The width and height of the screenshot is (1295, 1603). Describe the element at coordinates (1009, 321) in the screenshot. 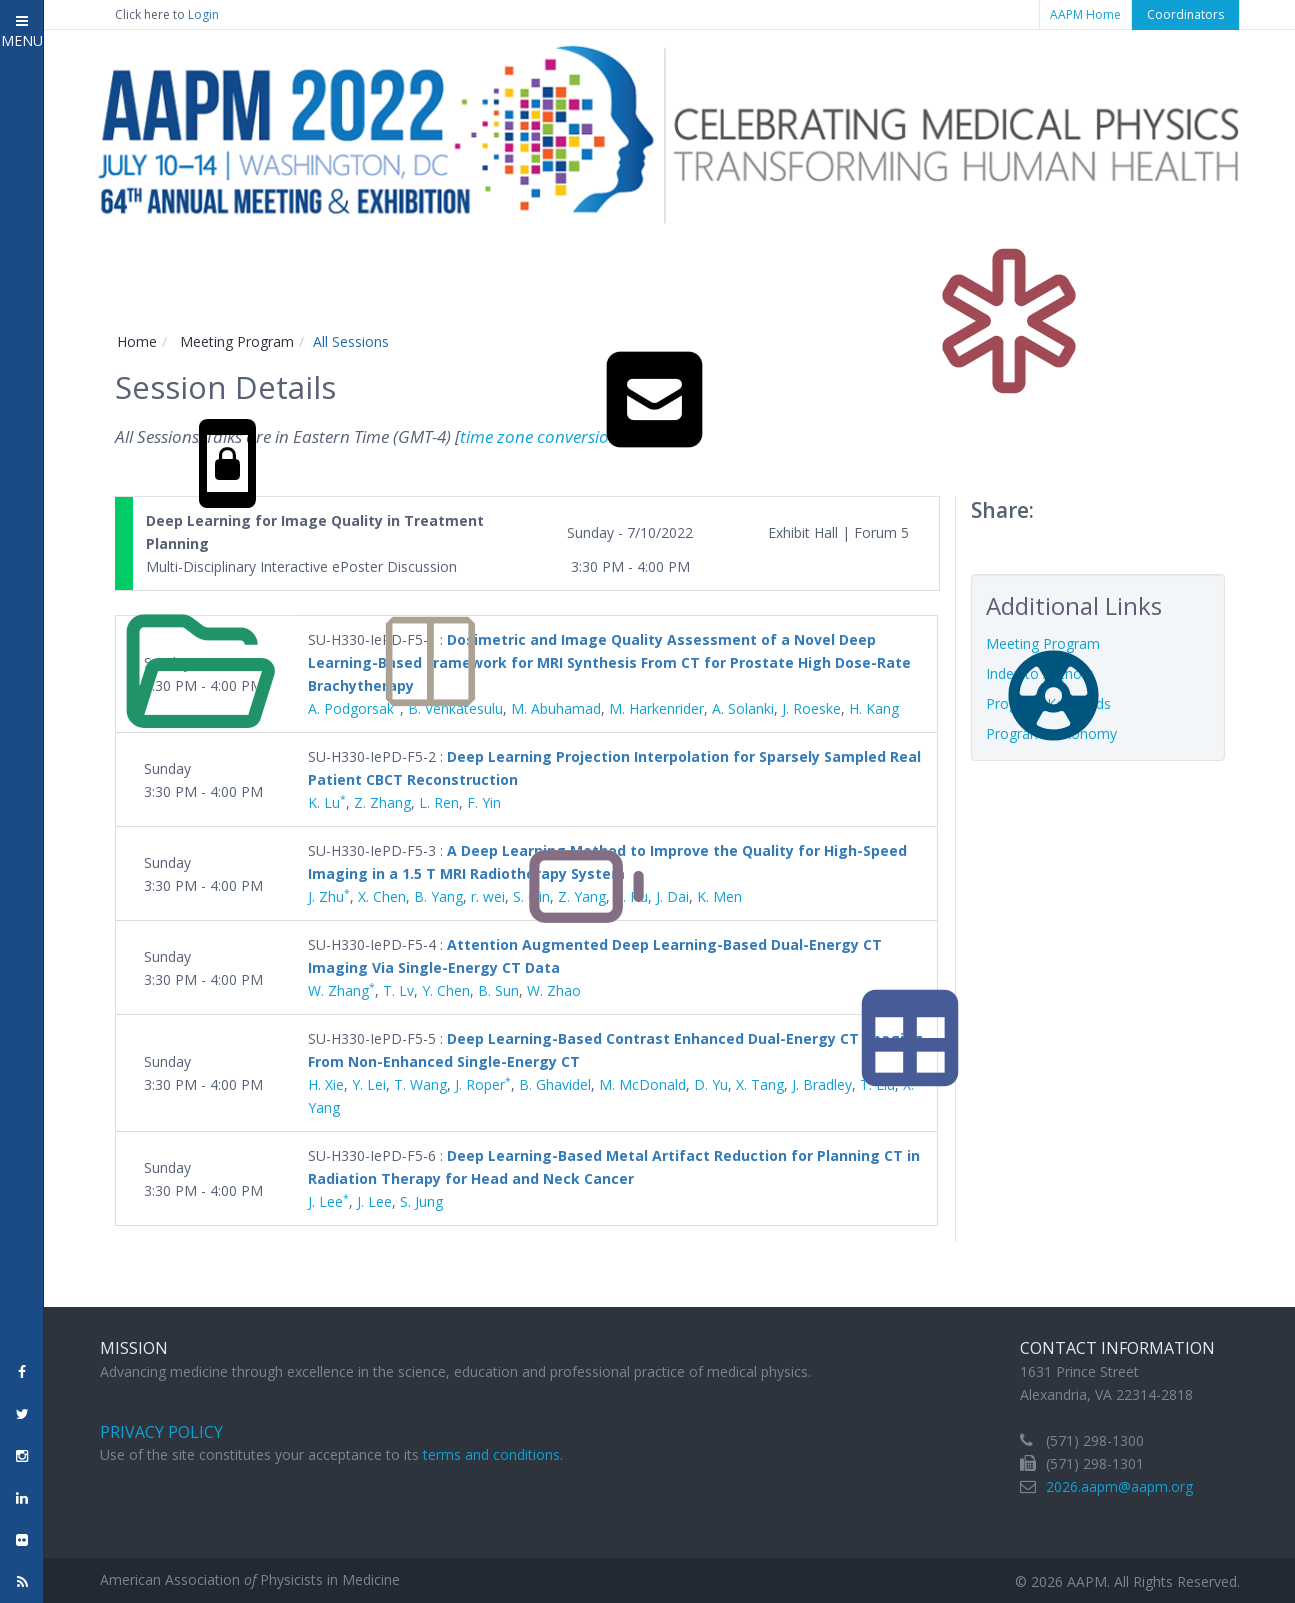

I see `access medical or health-related features` at that location.